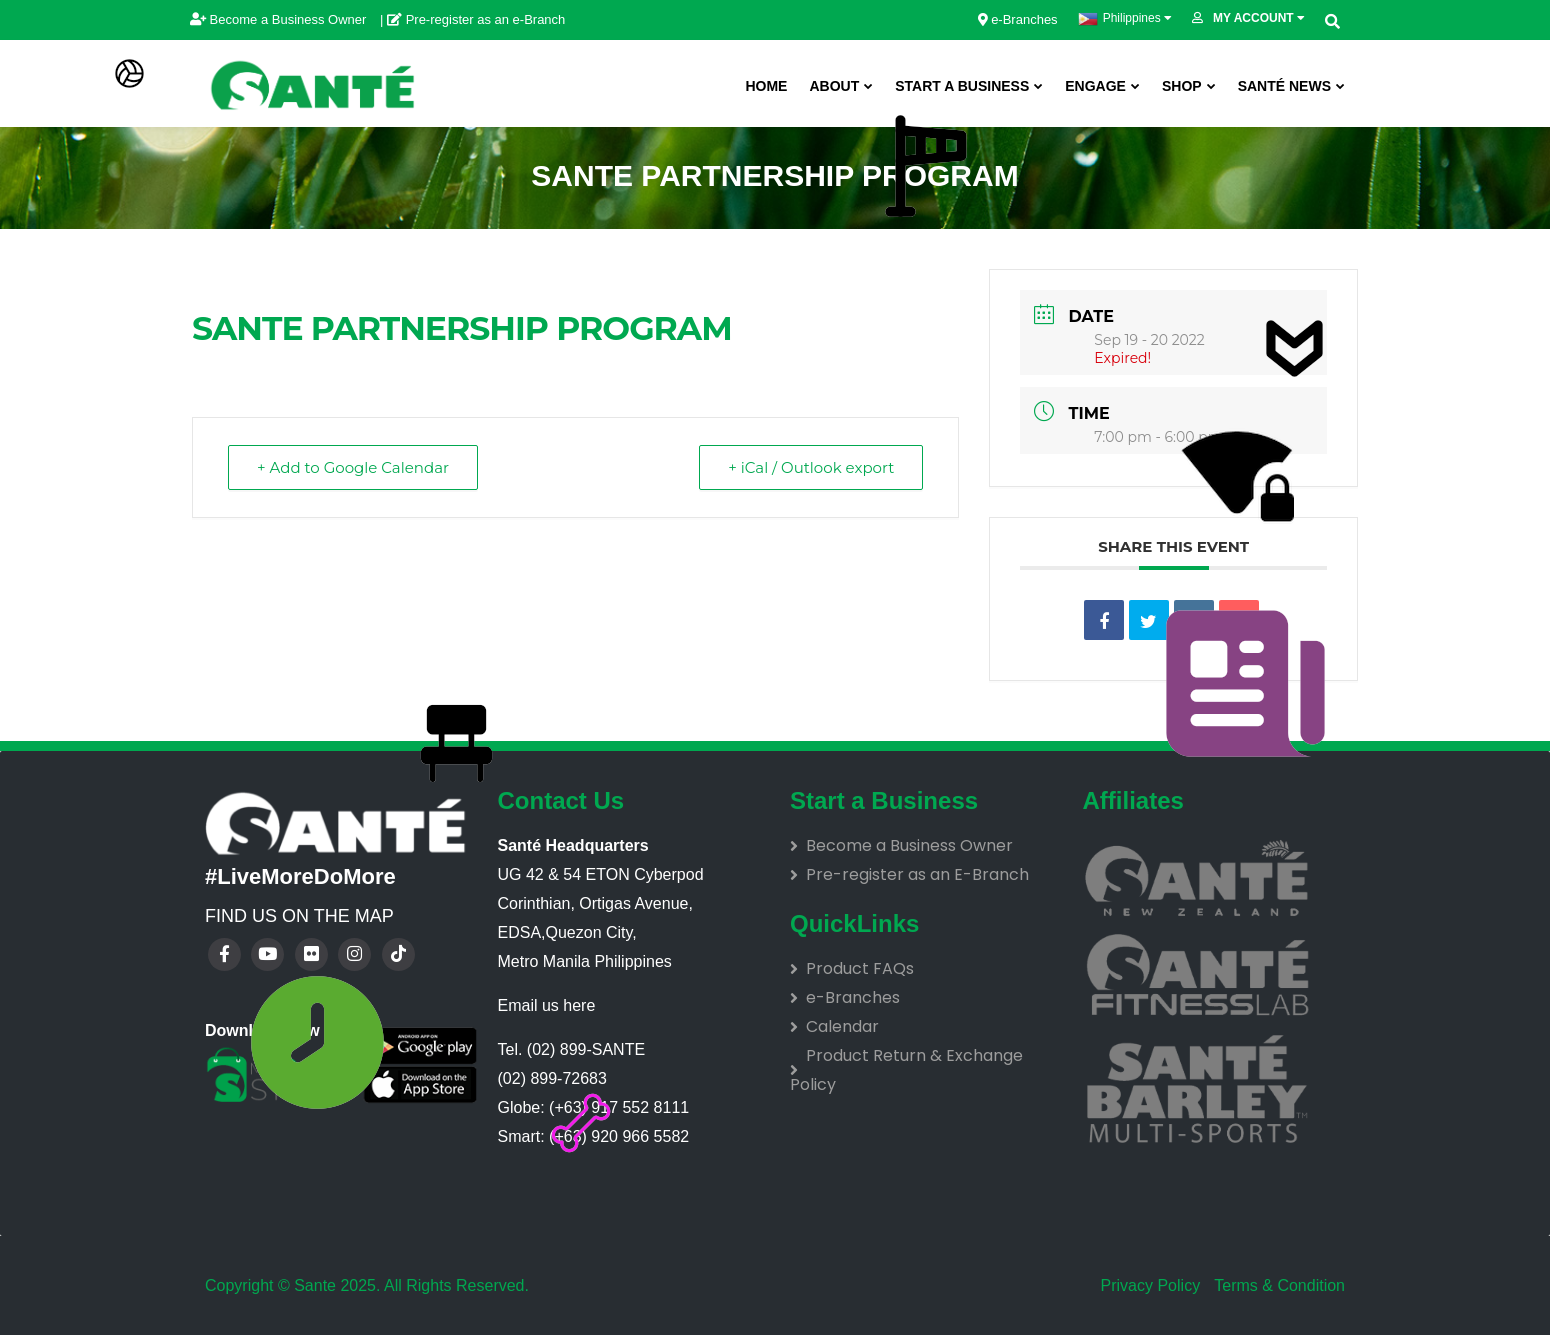 This screenshot has height=1335, width=1550. What do you see at coordinates (581, 1123) in the screenshot?
I see `access pet-related features or settings` at bounding box center [581, 1123].